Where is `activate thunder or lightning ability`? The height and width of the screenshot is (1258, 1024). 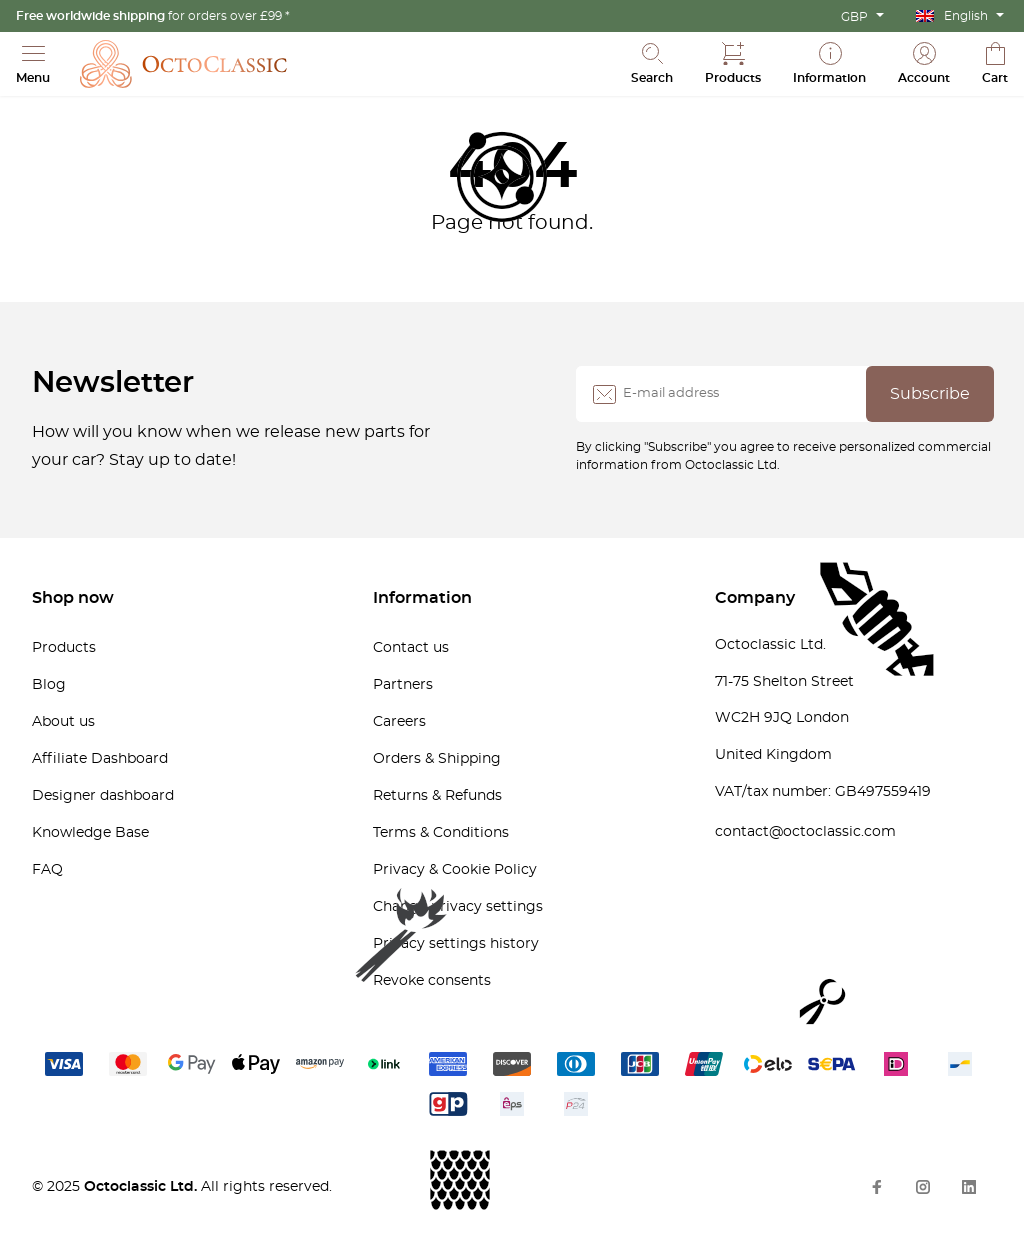 activate thunder or lightning ability is located at coordinates (877, 619).